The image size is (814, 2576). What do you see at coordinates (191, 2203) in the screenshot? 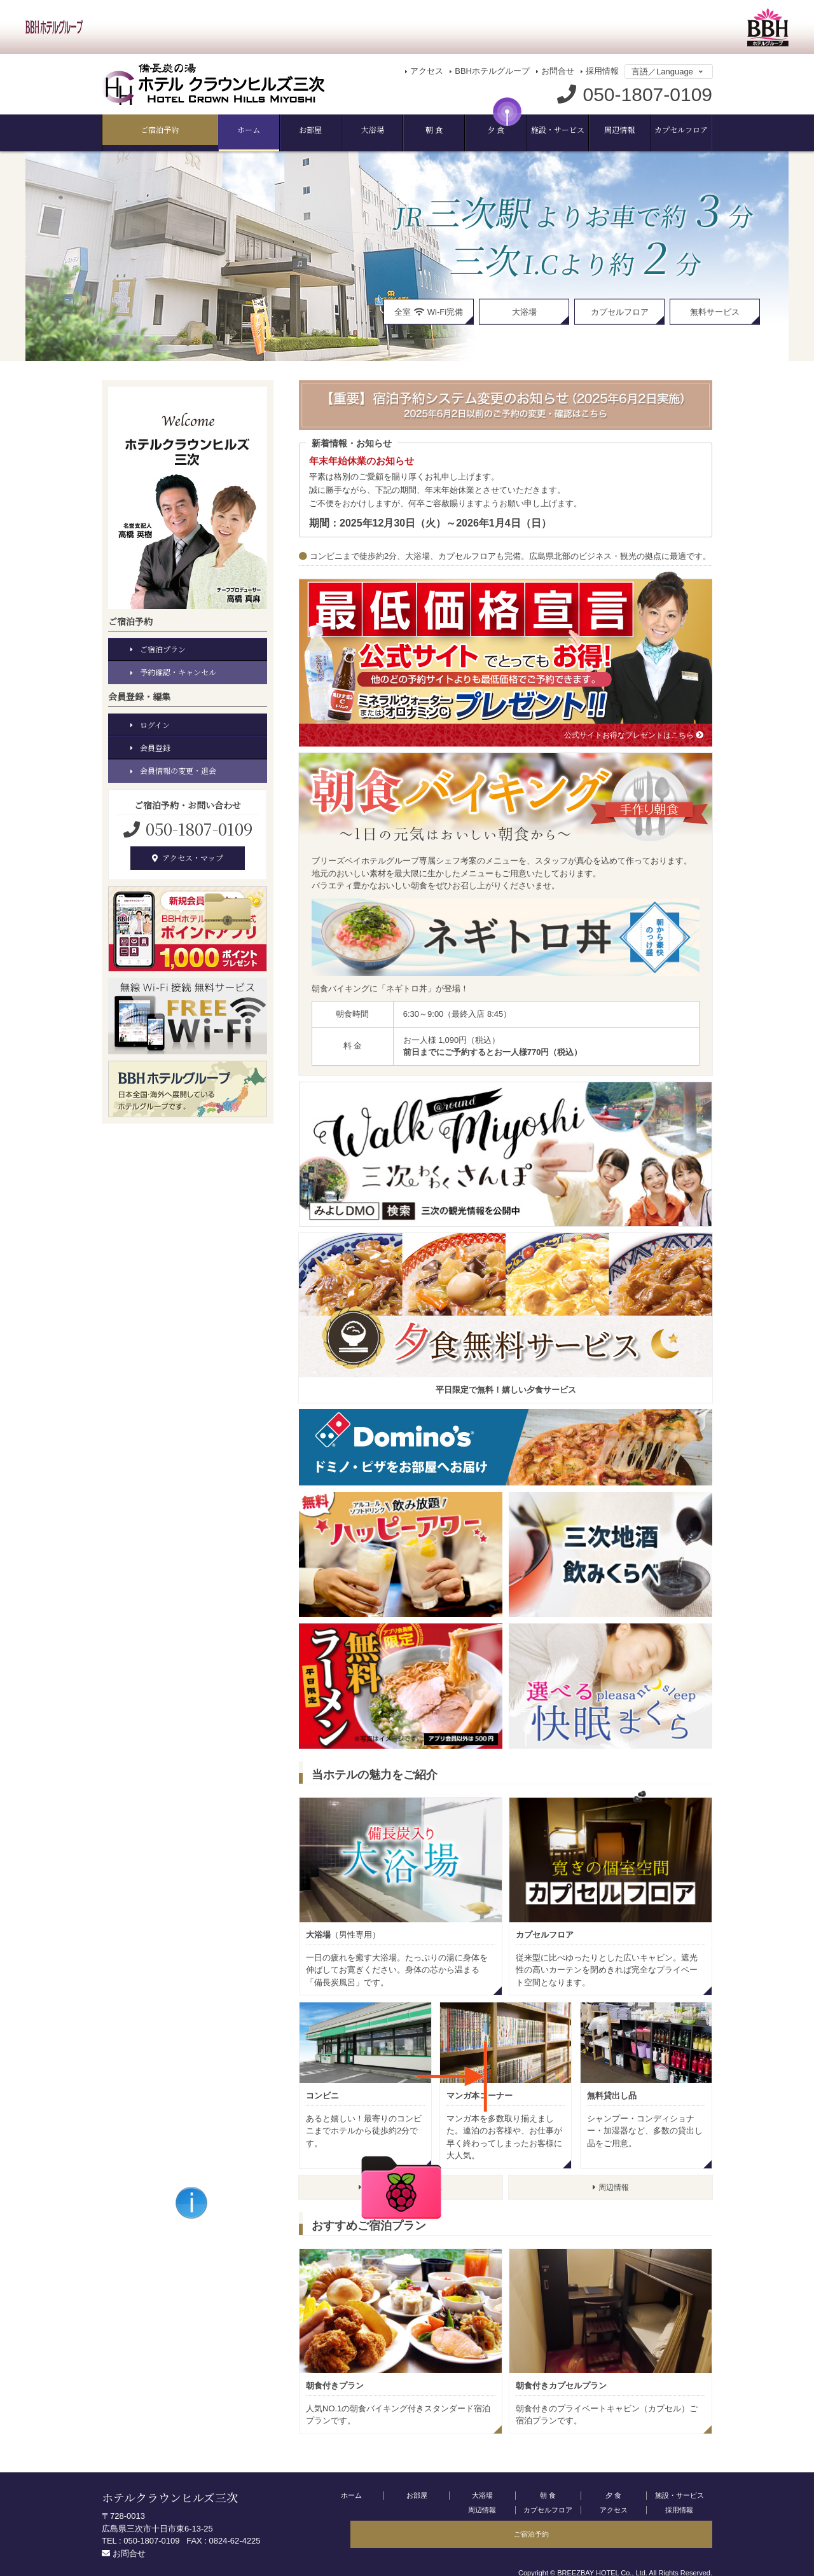
I see `indicates informational message or tip` at bounding box center [191, 2203].